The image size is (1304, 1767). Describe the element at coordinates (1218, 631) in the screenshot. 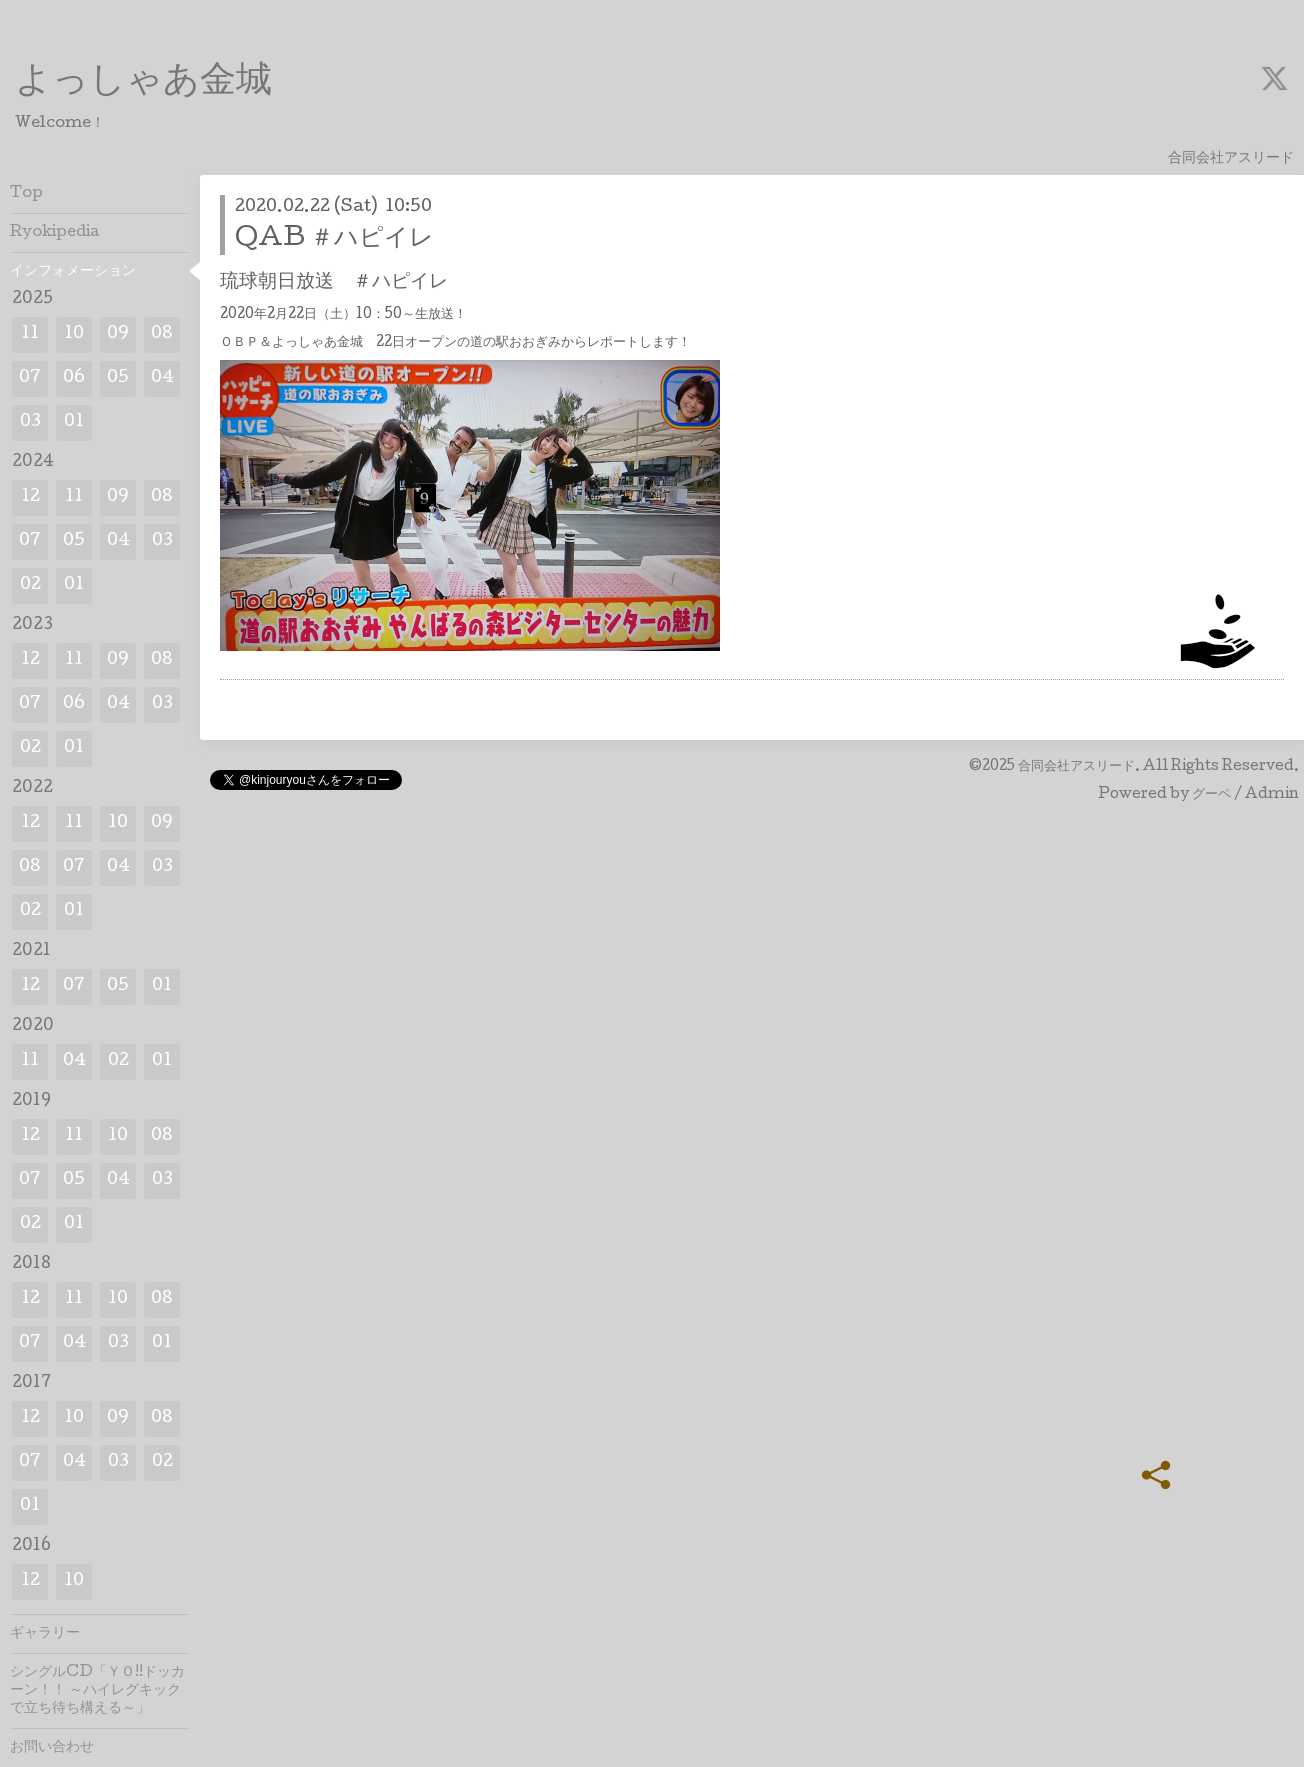

I see `receive a payment or funds` at that location.